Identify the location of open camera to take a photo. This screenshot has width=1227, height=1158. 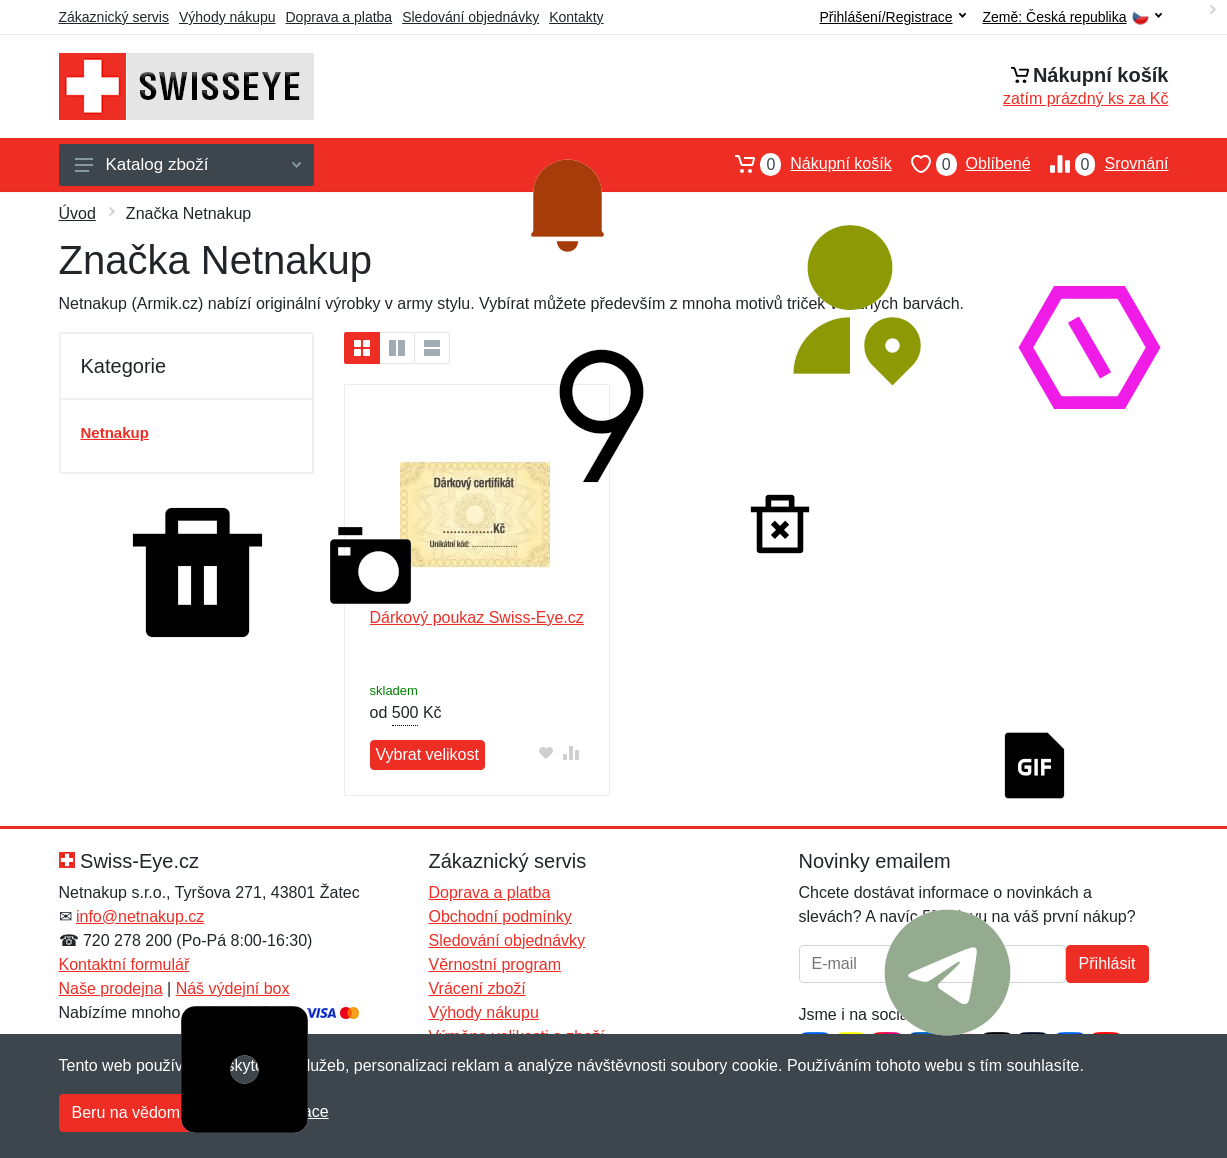
(370, 567).